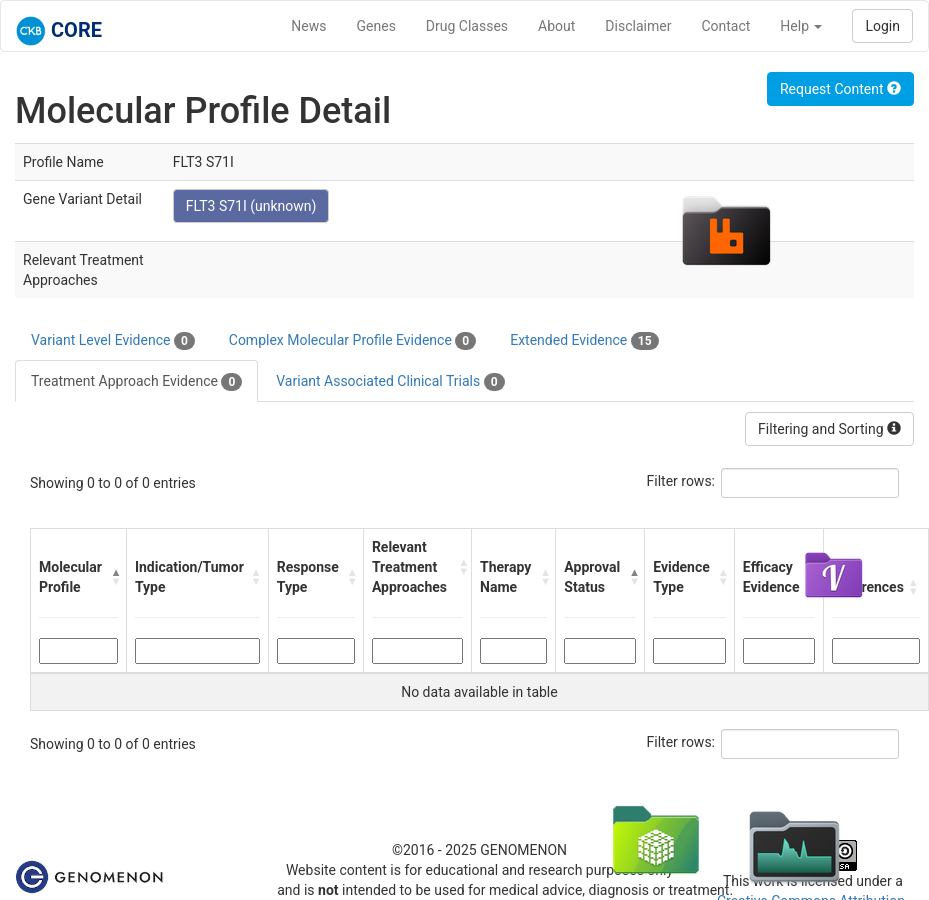  Describe the element at coordinates (833, 576) in the screenshot. I see `open folder containing vala programming files` at that location.